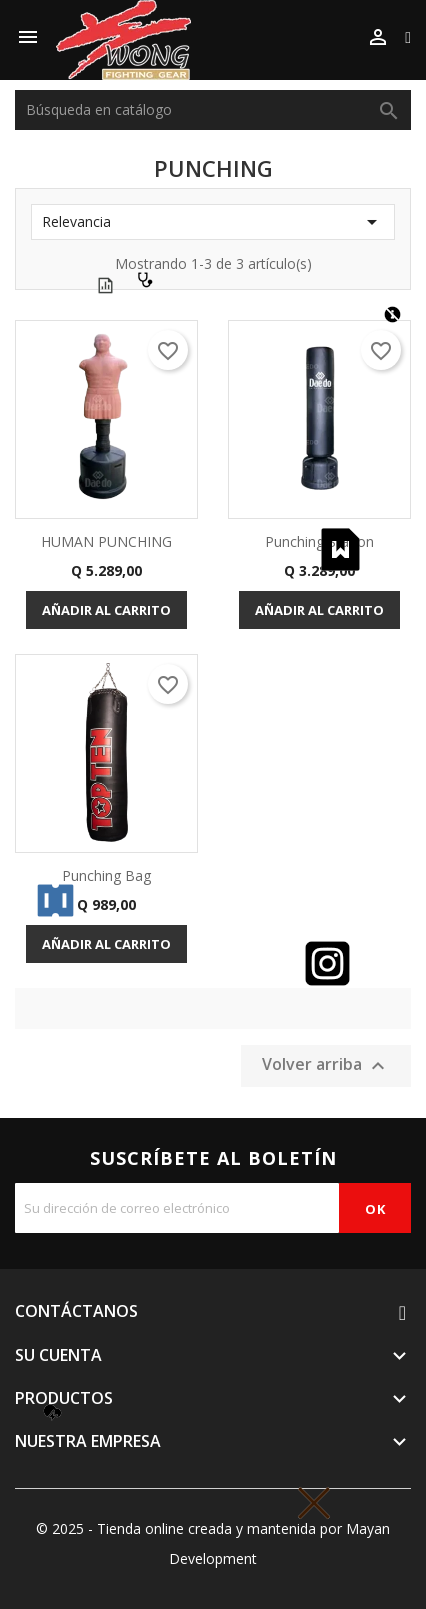 The image size is (426, 1609). I want to click on open Instagram app, so click(327, 963).